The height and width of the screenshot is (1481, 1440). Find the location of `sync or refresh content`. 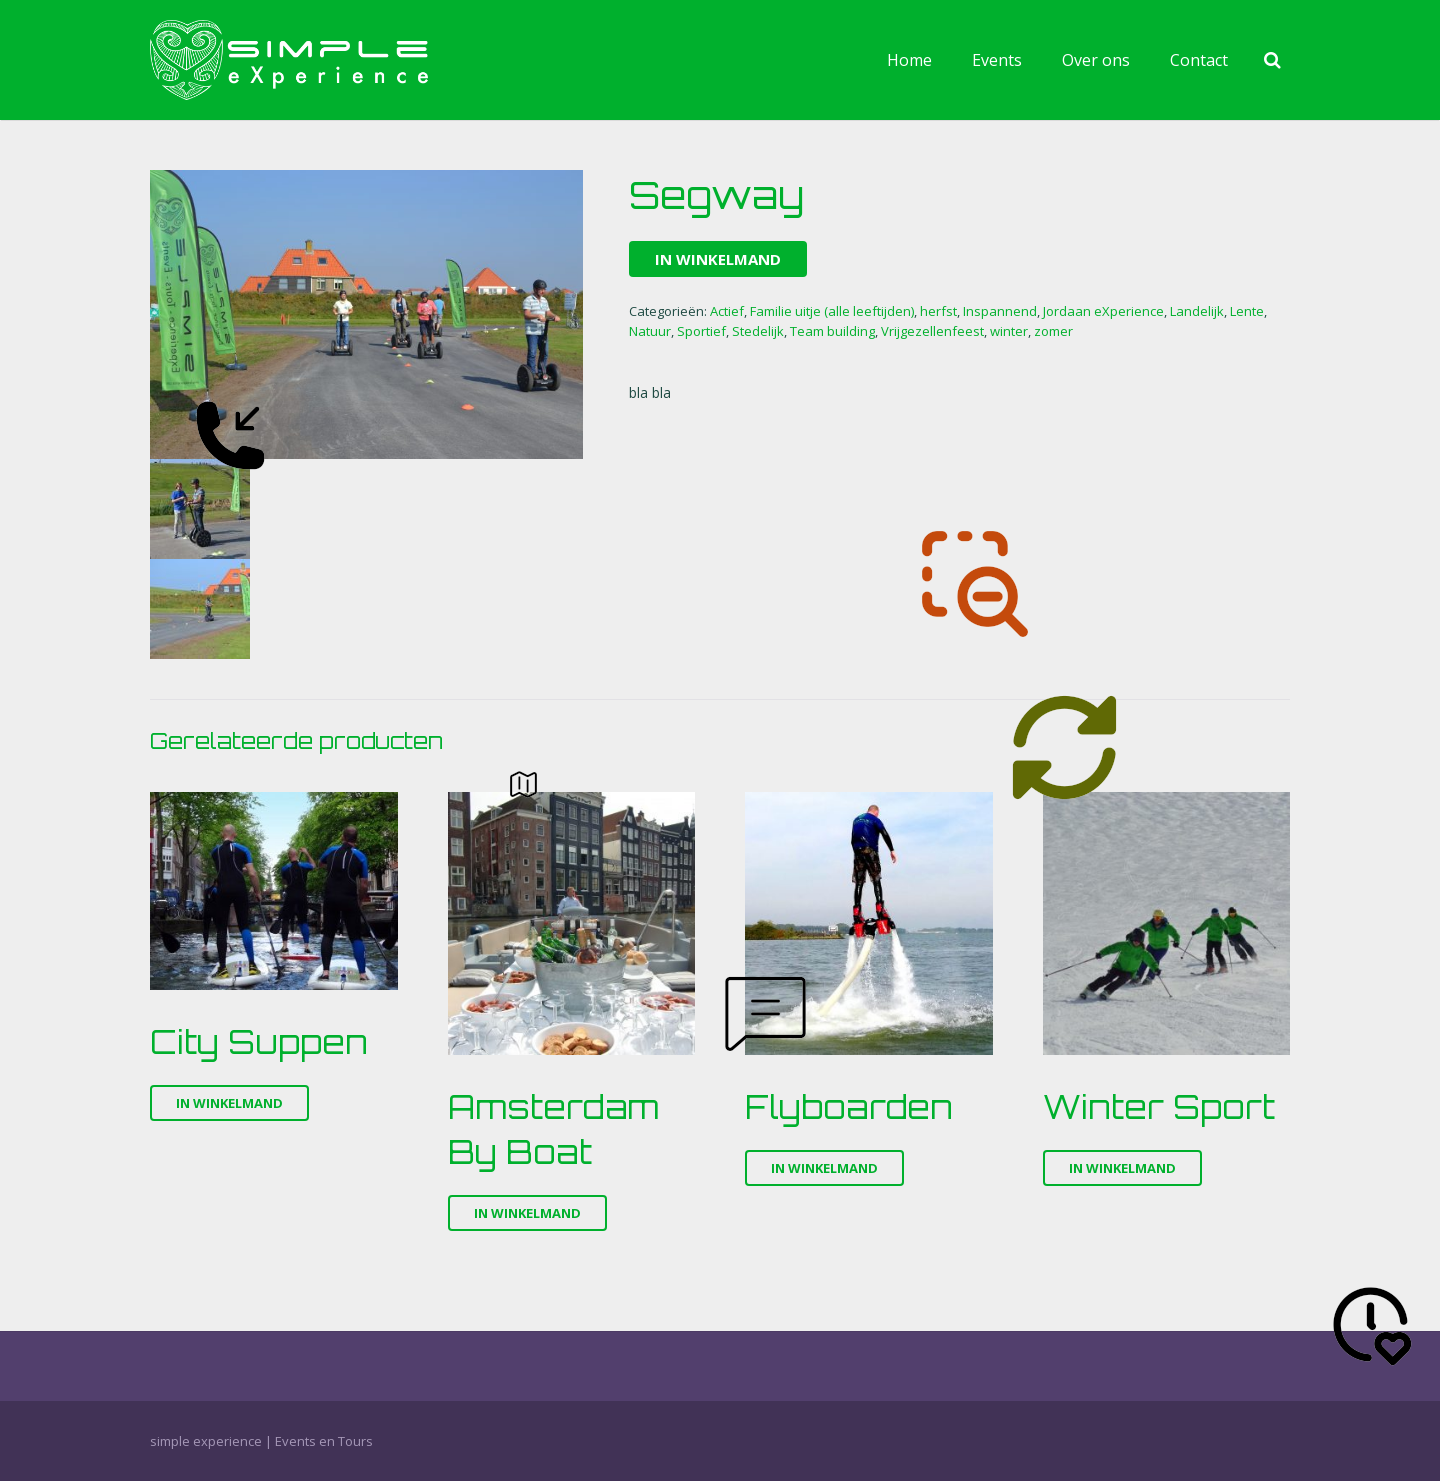

sync or refresh content is located at coordinates (1064, 747).